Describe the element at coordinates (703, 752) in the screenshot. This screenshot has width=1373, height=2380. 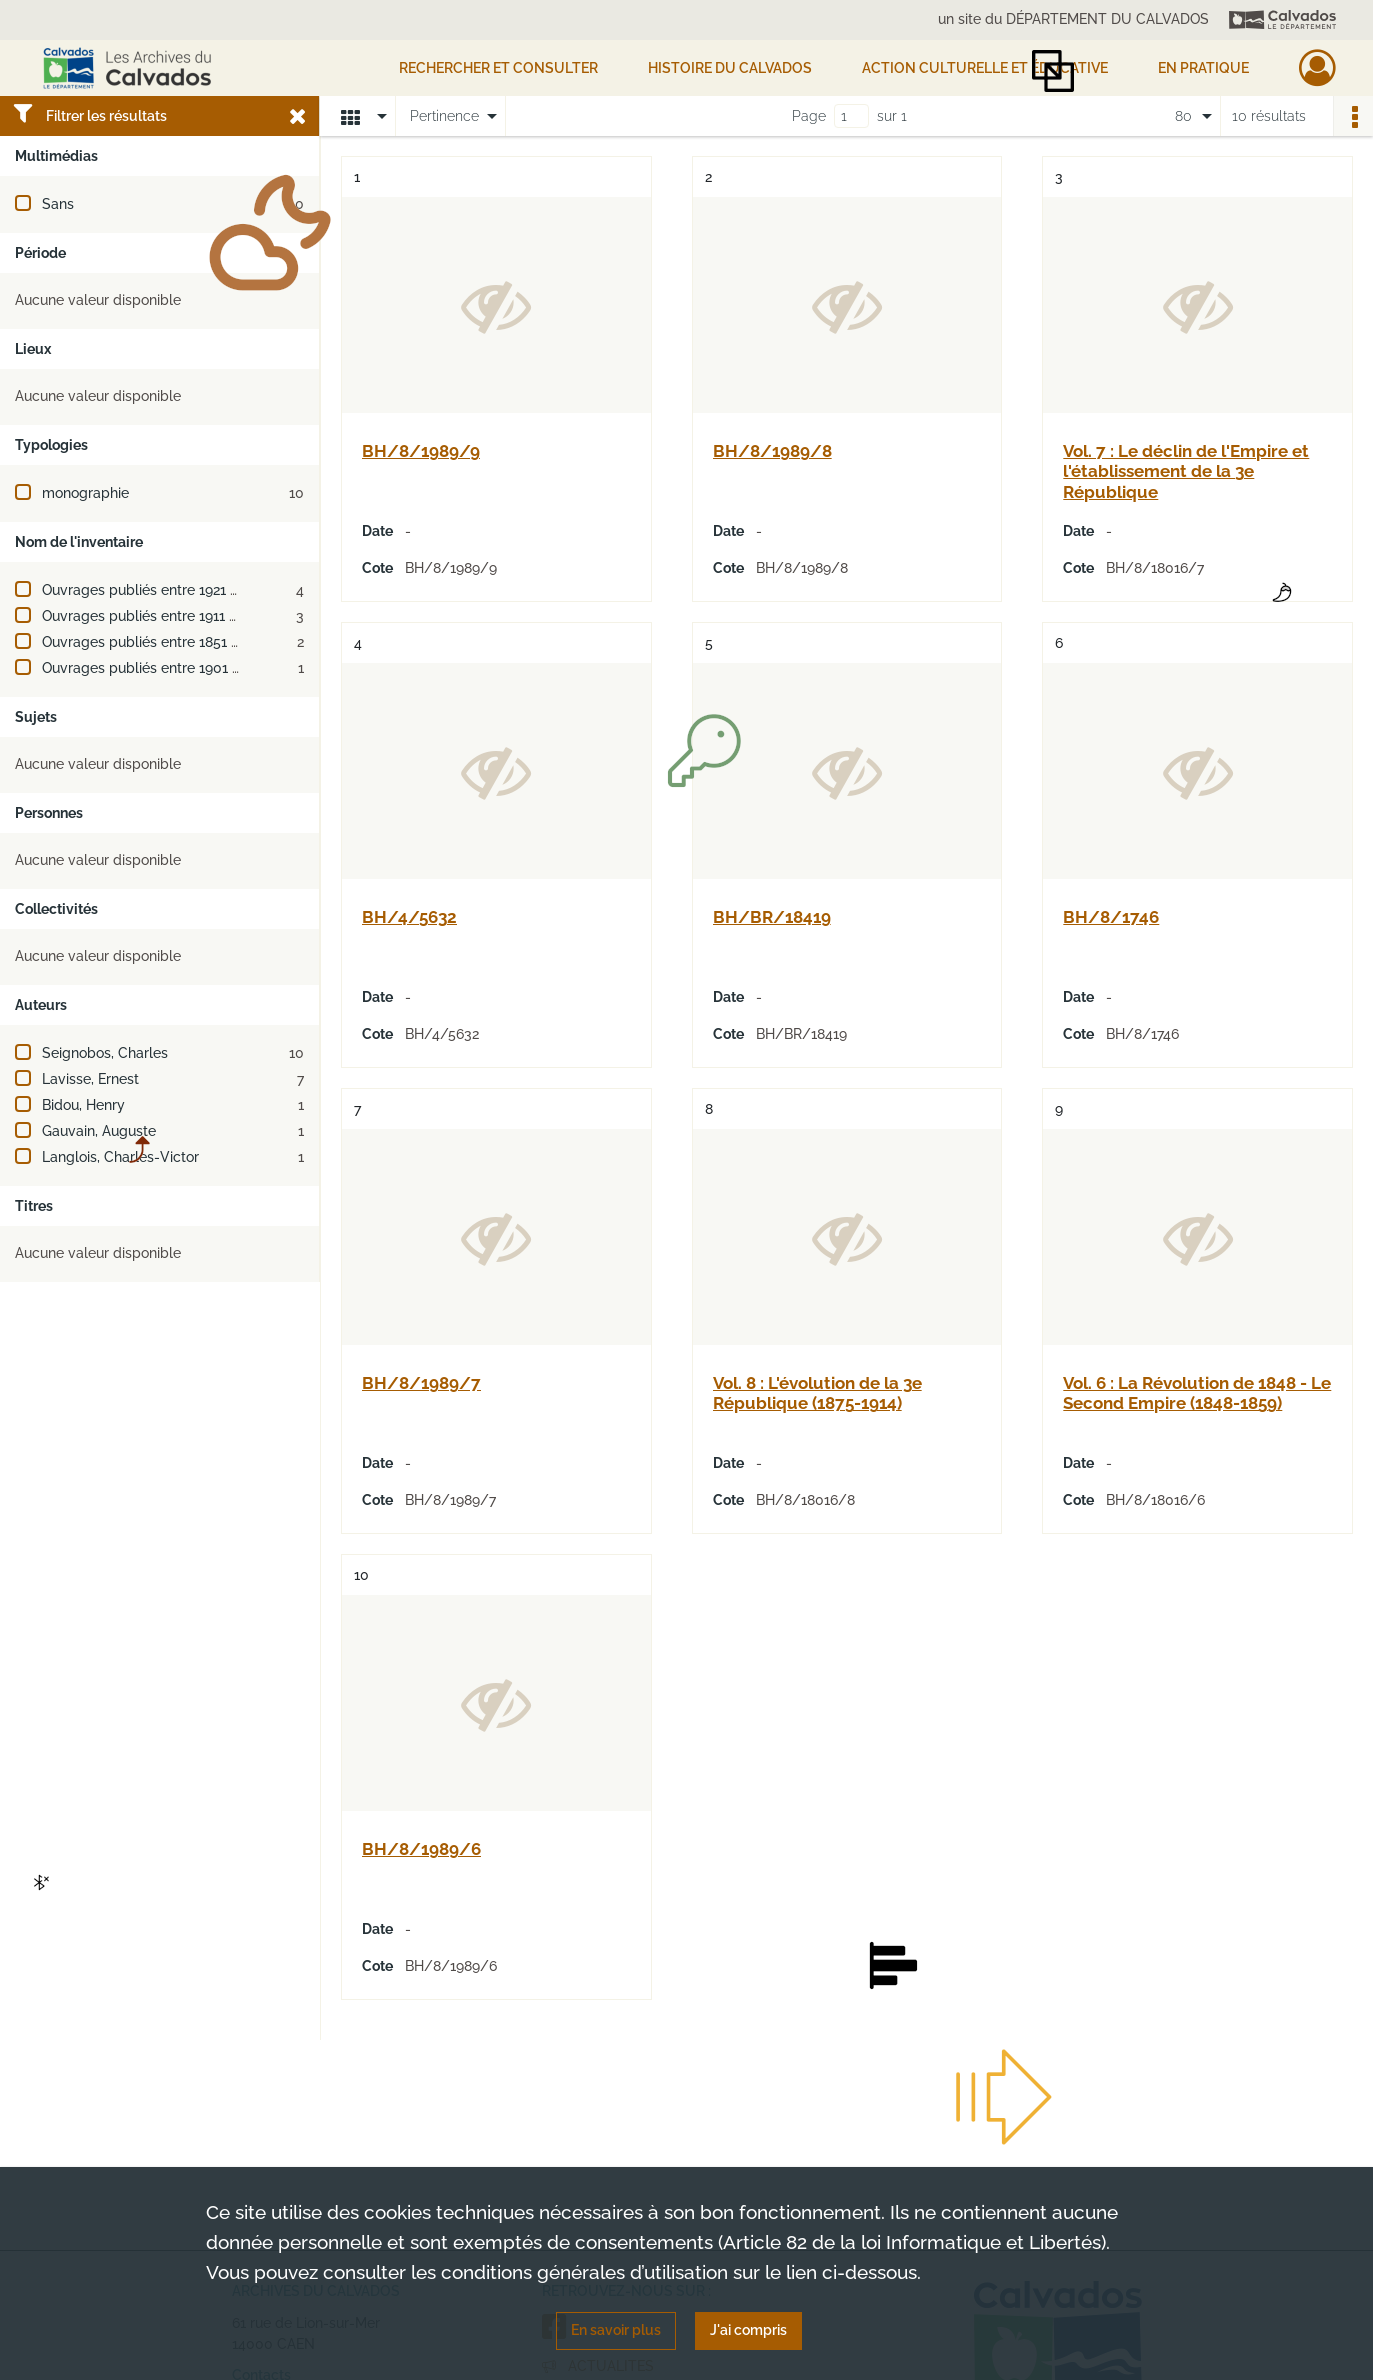
I see `access security or password settings` at that location.